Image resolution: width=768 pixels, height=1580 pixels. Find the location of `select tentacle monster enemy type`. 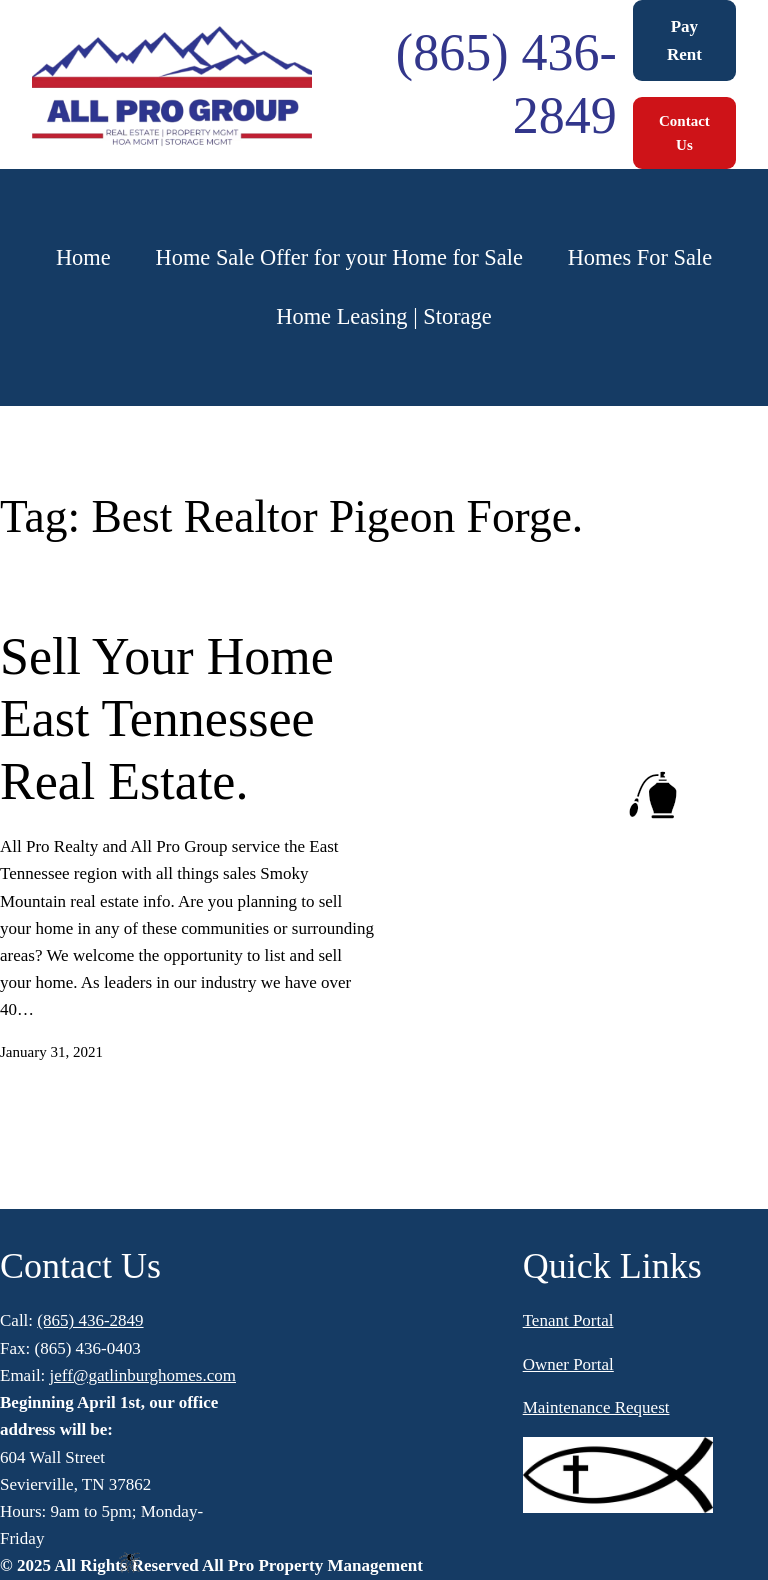

select tentacle monster enemy type is located at coordinates (129, 1562).